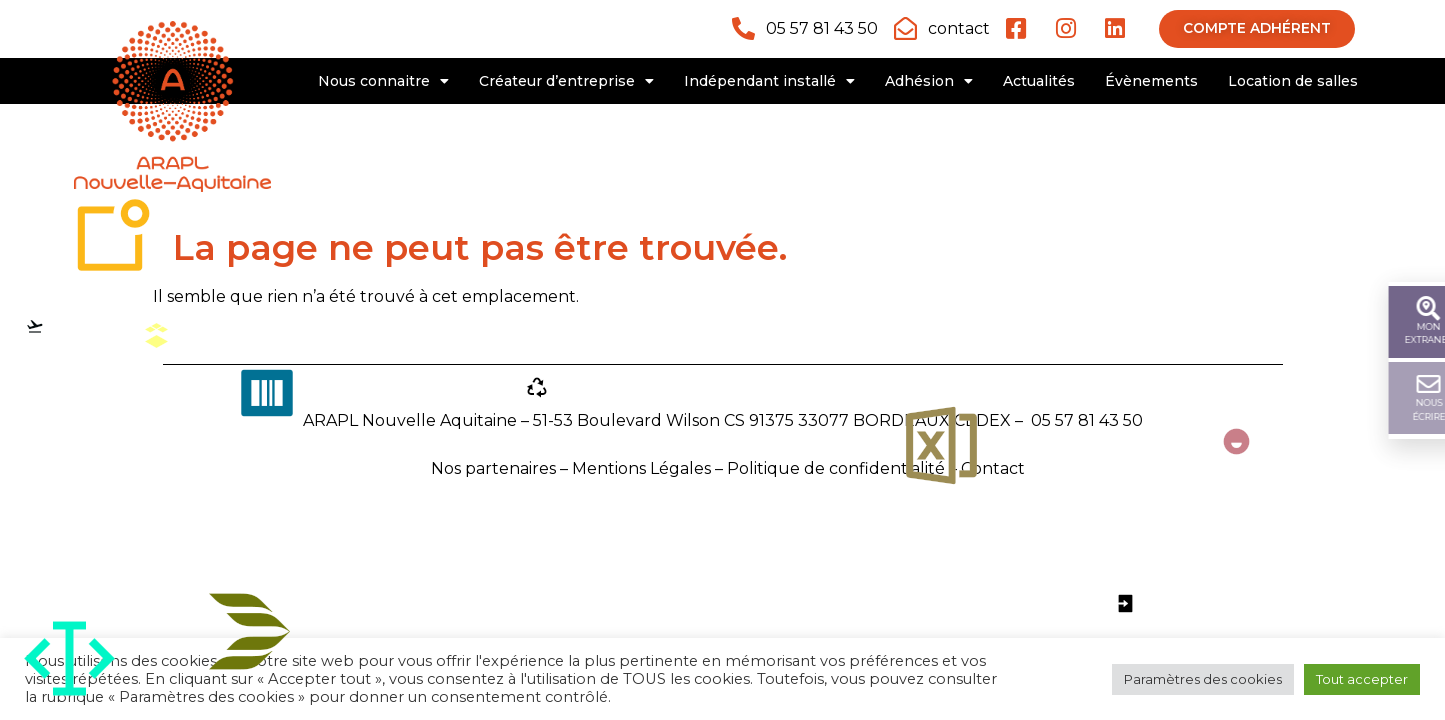 Image resolution: width=1445 pixels, height=720 pixels. I want to click on scan a barcode or QR code, so click(267, 393).